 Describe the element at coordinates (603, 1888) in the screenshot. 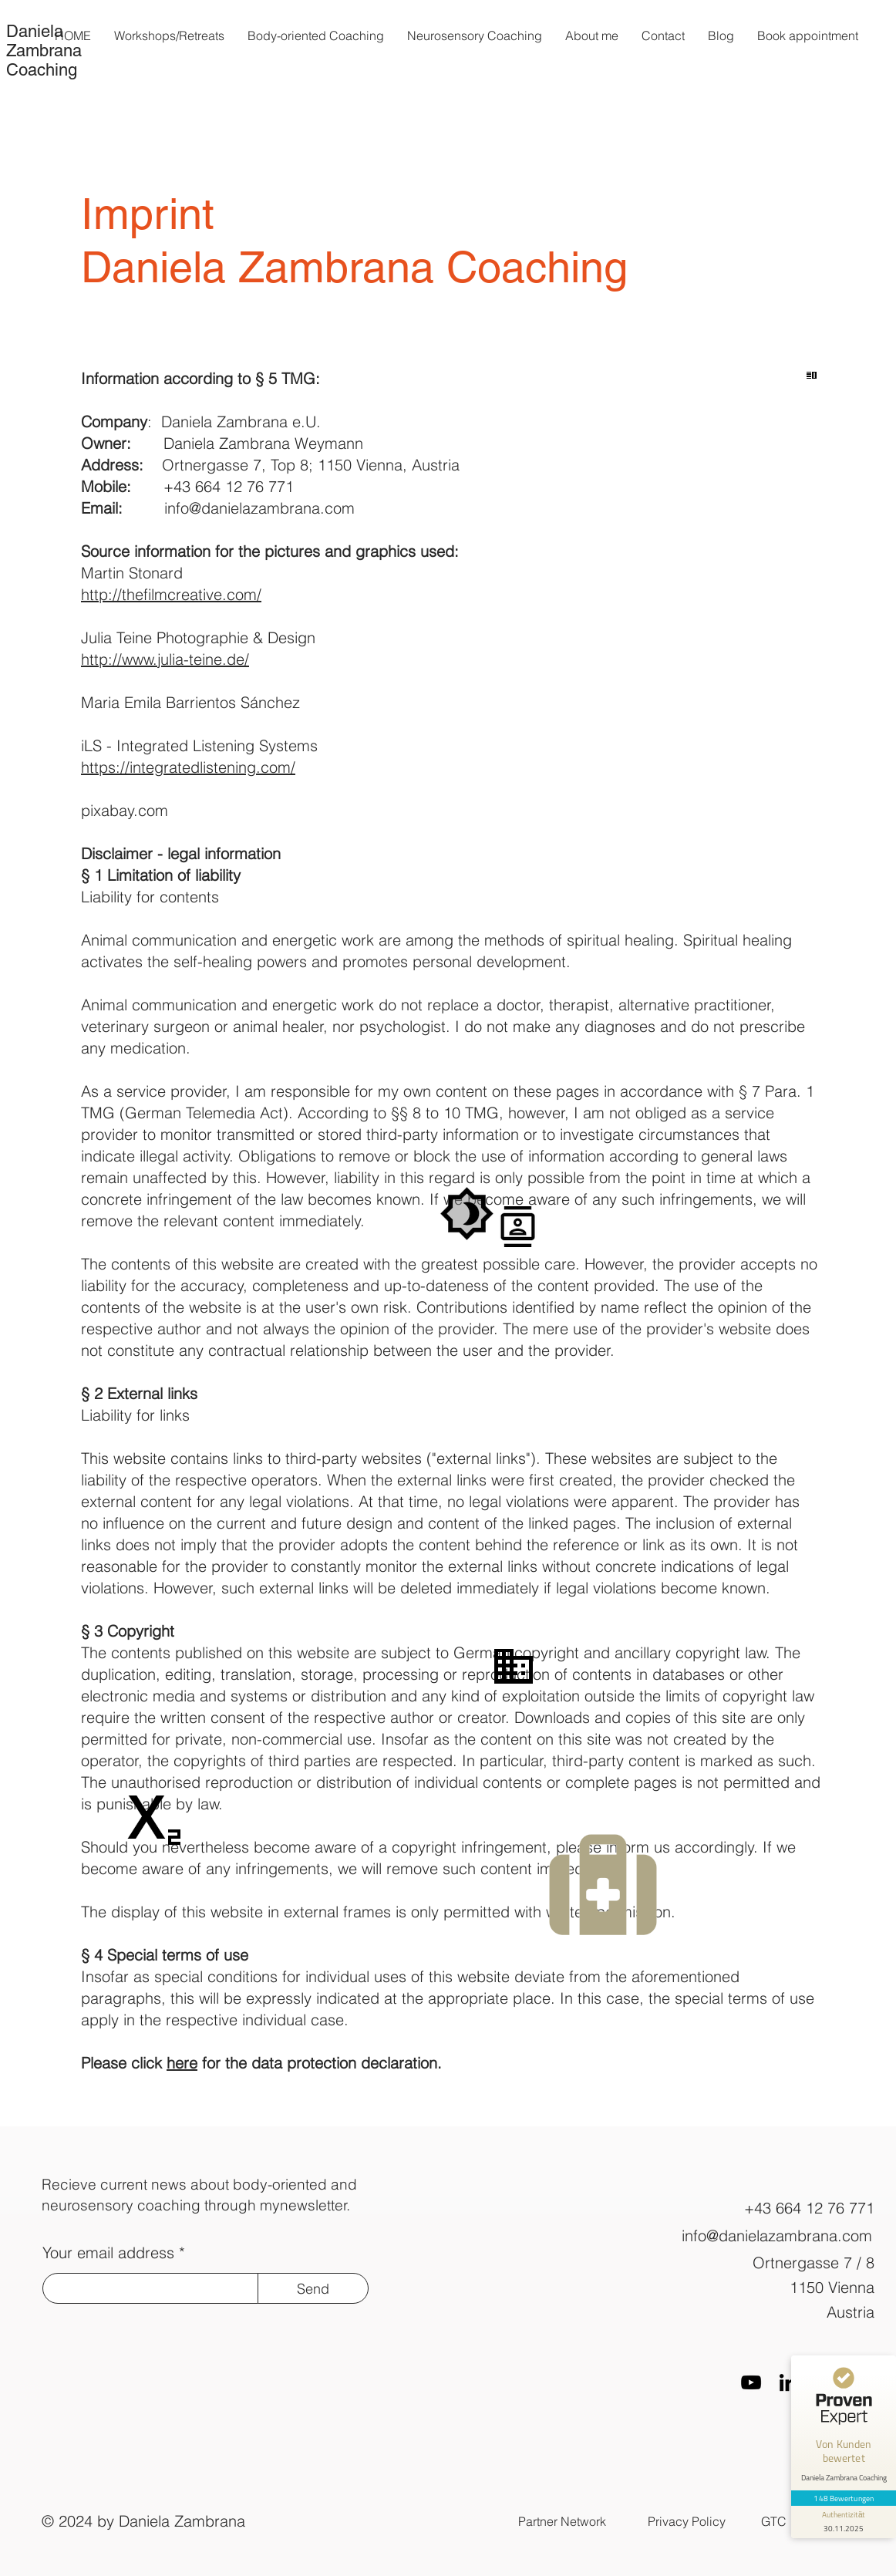

I see `access medical or health-related information` at that location.